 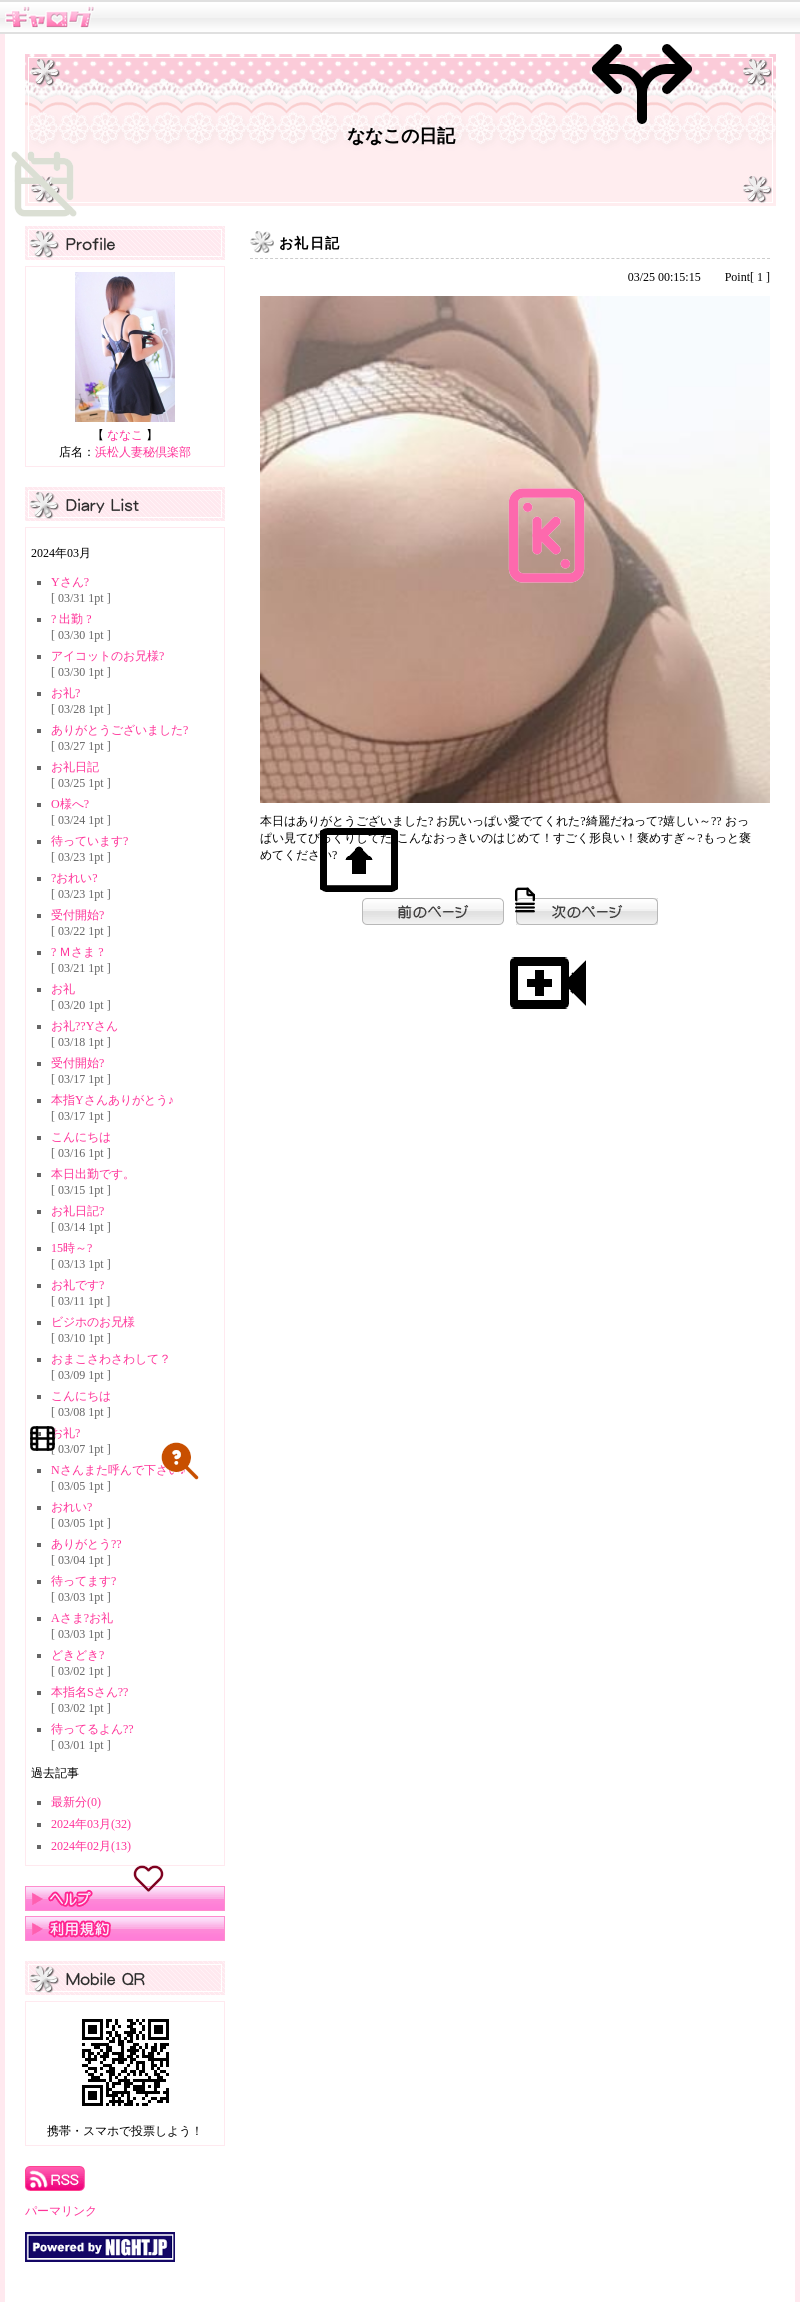 What do you see at coordinates (525, 900) in the screenshot?
I see `view stacked documents or file collection` at bounding box center [525, 900].